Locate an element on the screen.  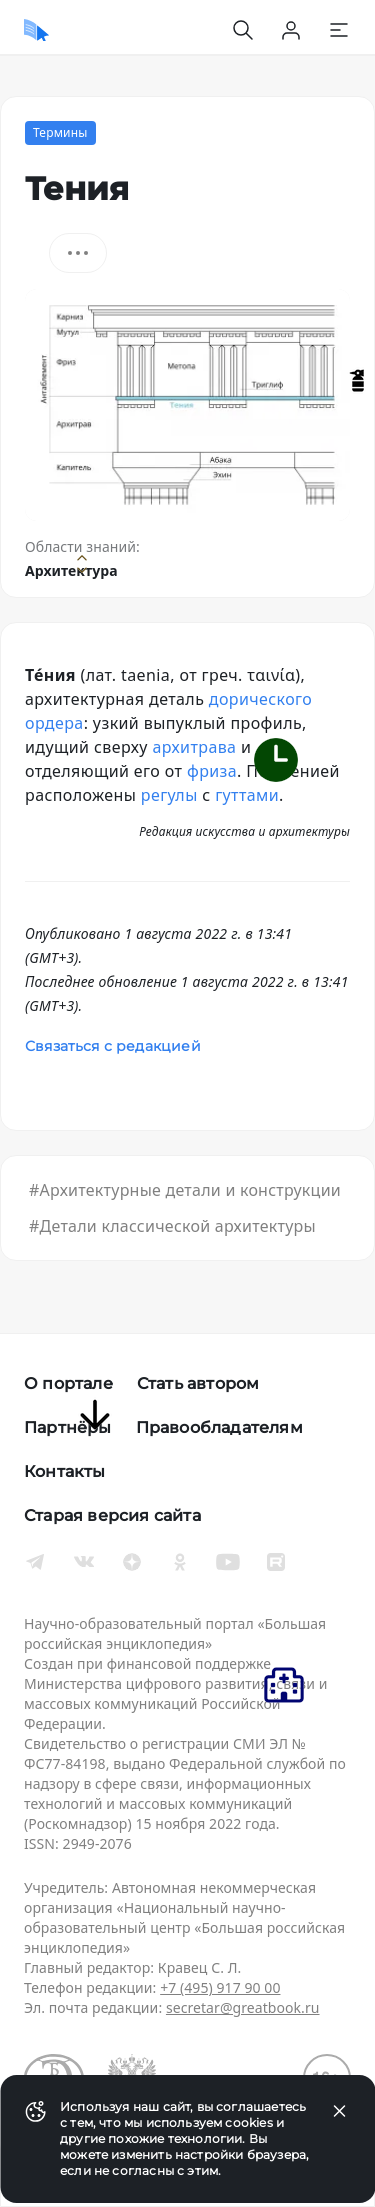
find nearby hospitals or medical facilities is located at coordinates (284, 1685).